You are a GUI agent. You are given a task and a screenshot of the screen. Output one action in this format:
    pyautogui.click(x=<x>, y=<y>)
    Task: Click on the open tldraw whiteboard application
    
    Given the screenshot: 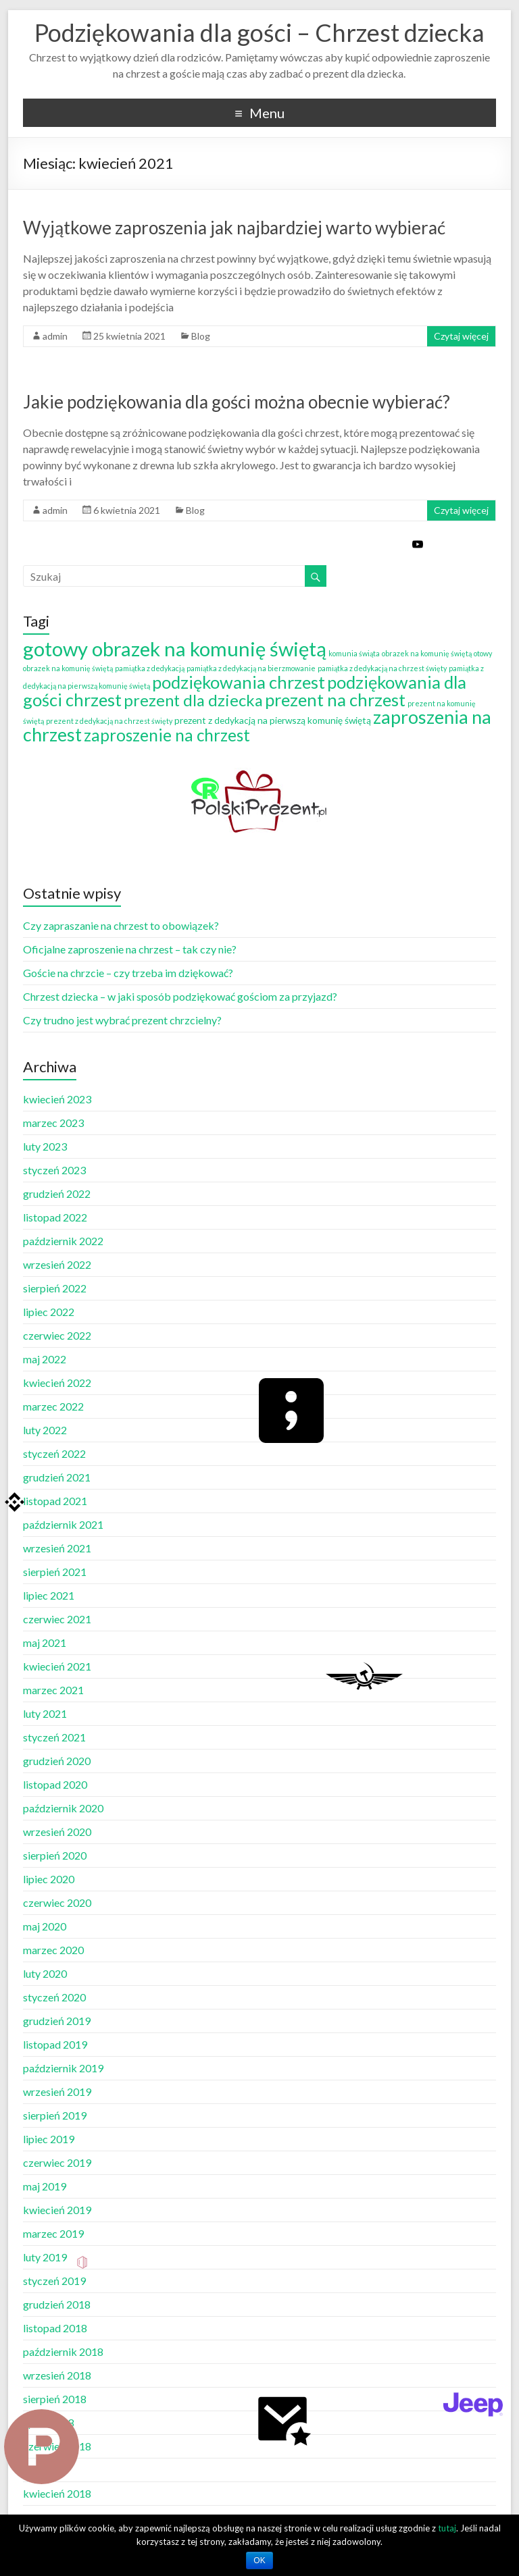 What is the action you would take?
    pyautogui.click(x=291, y=1411)
    